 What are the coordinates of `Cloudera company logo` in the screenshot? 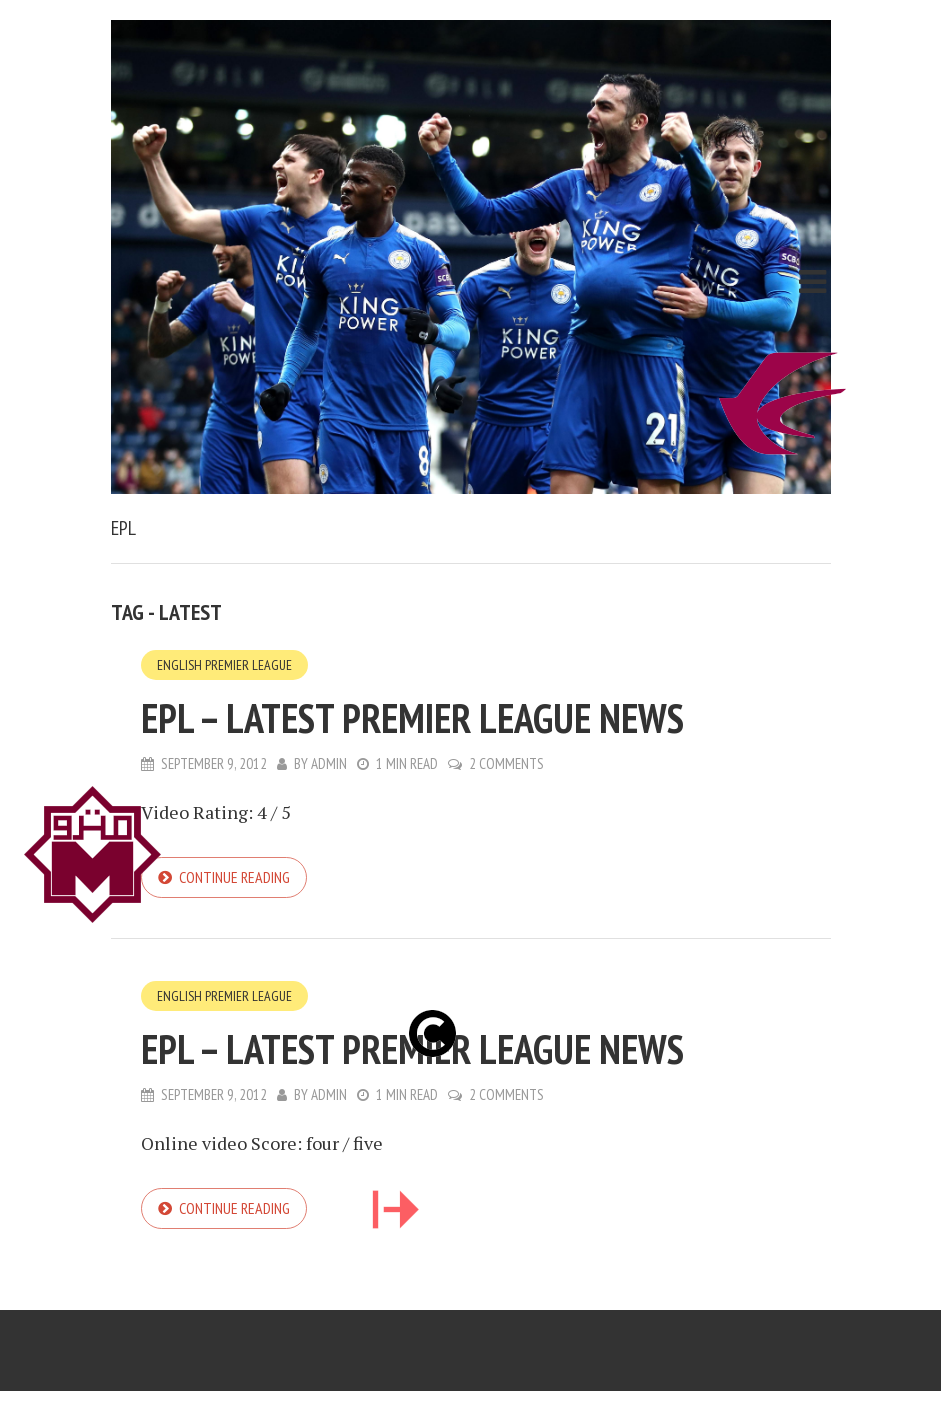 It's located at (432, 1033).